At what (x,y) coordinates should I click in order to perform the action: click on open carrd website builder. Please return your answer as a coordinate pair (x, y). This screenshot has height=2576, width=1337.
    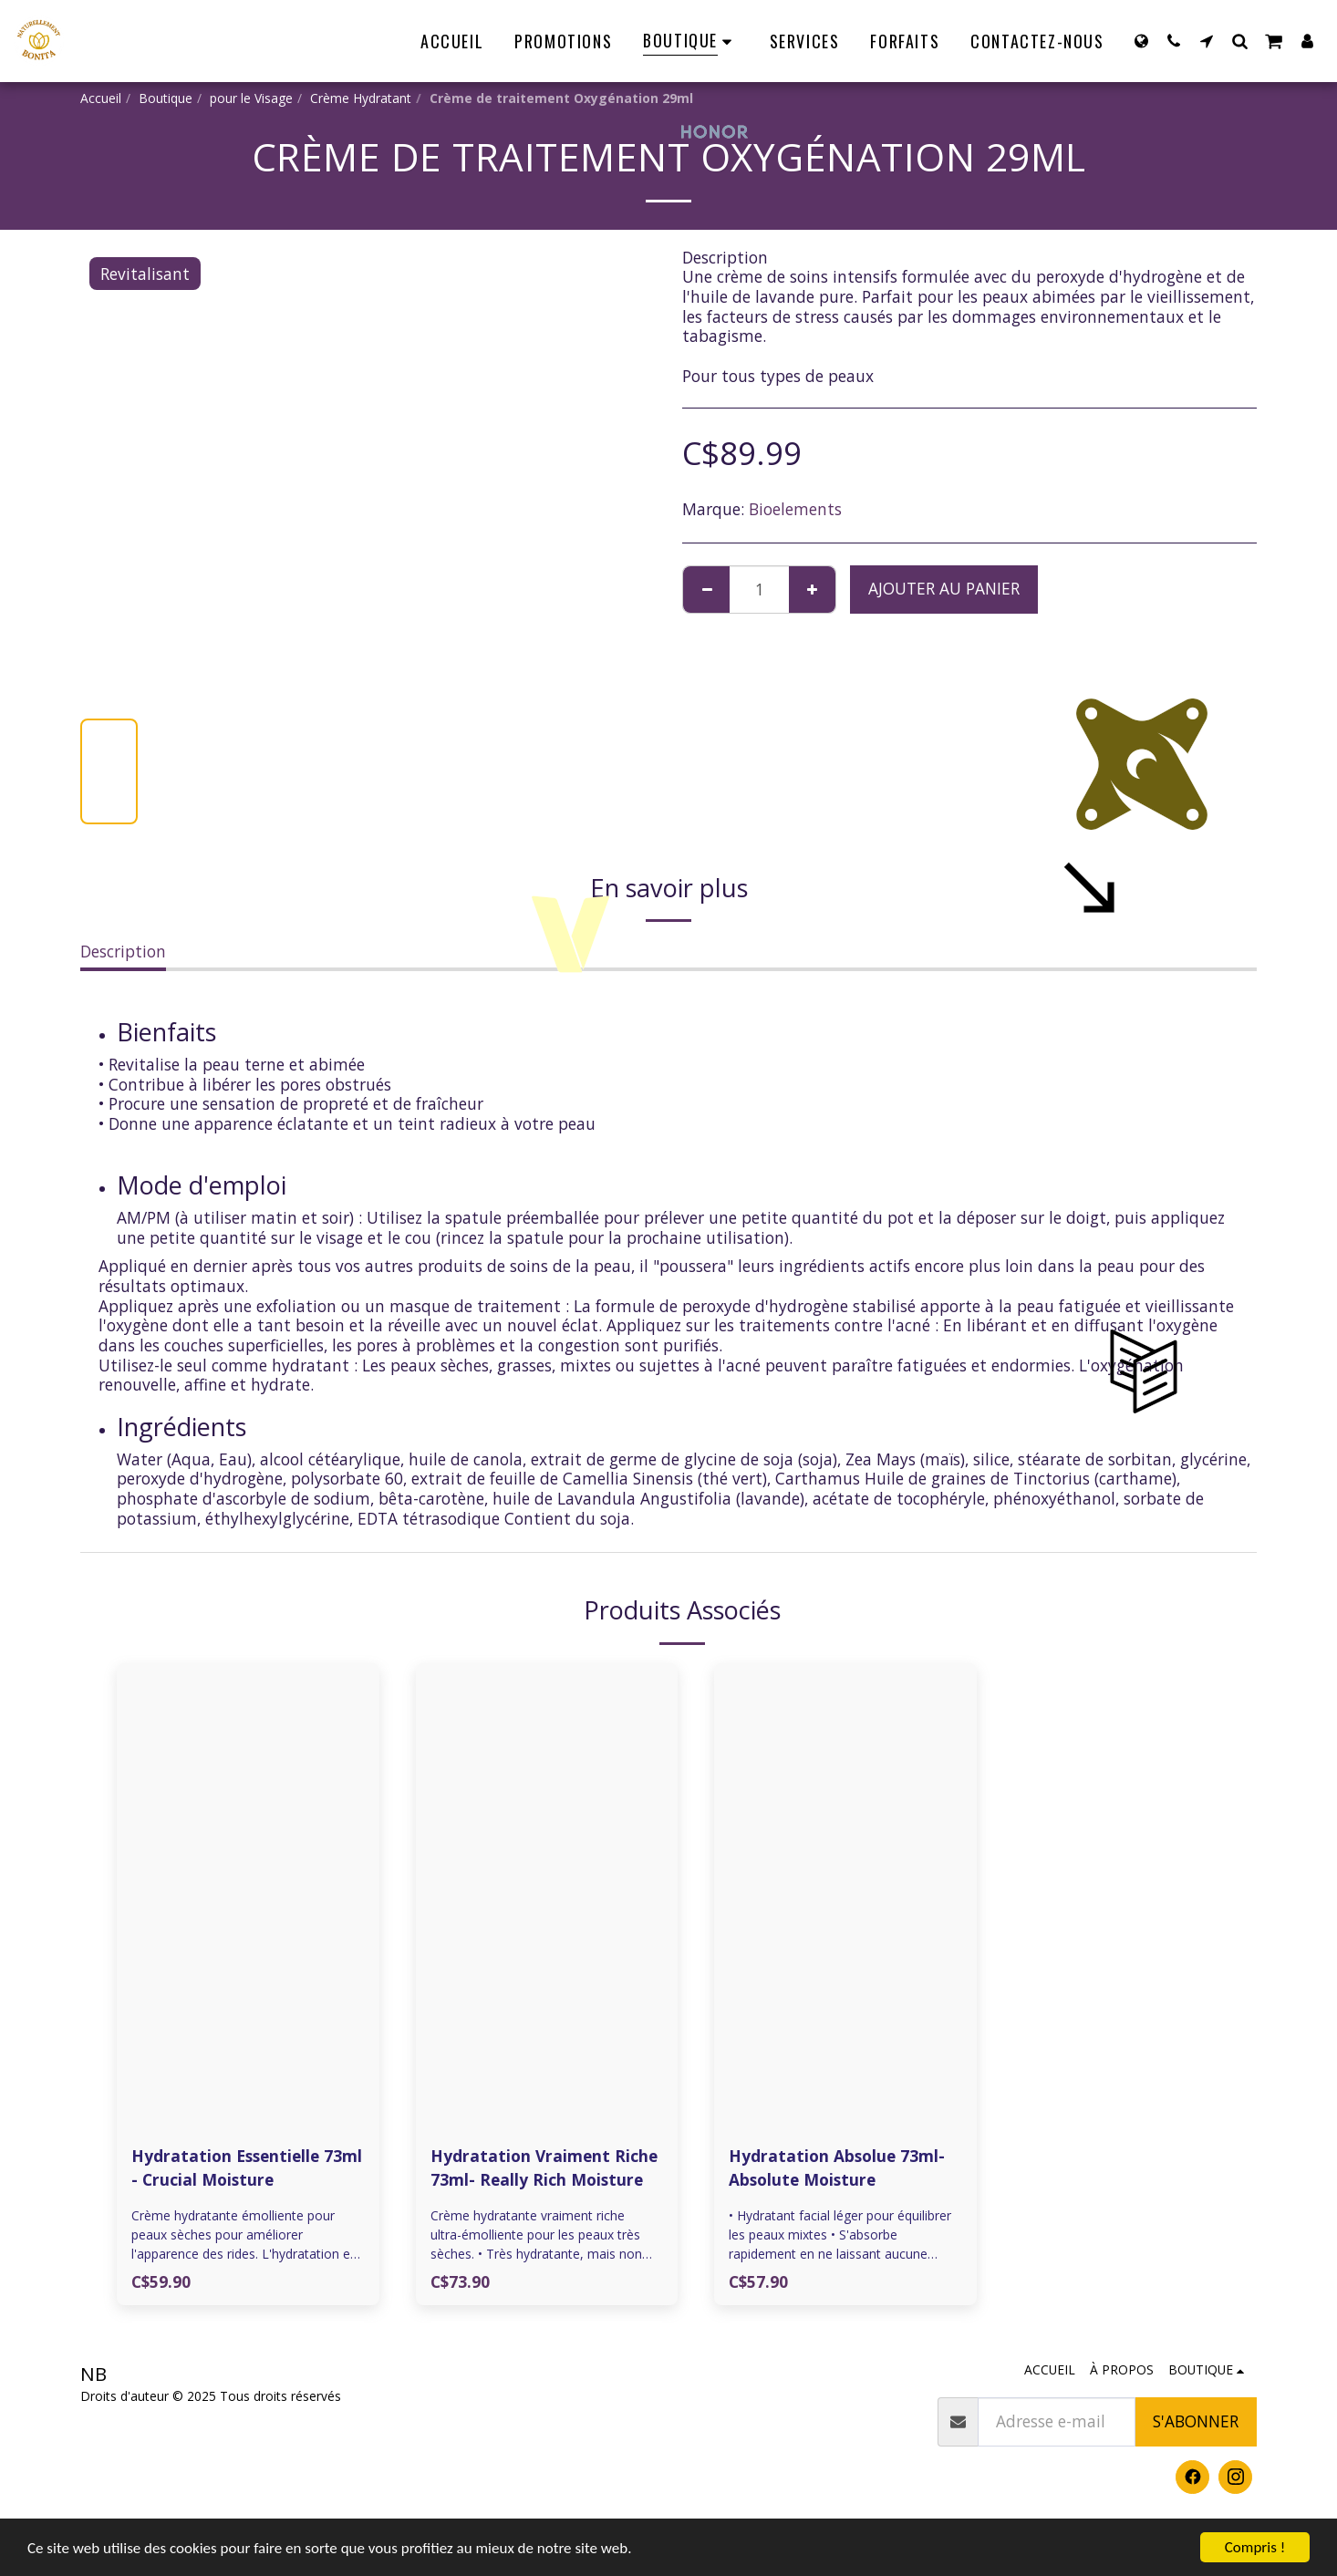
    Looking at the image, I should click on (1144, 1371).